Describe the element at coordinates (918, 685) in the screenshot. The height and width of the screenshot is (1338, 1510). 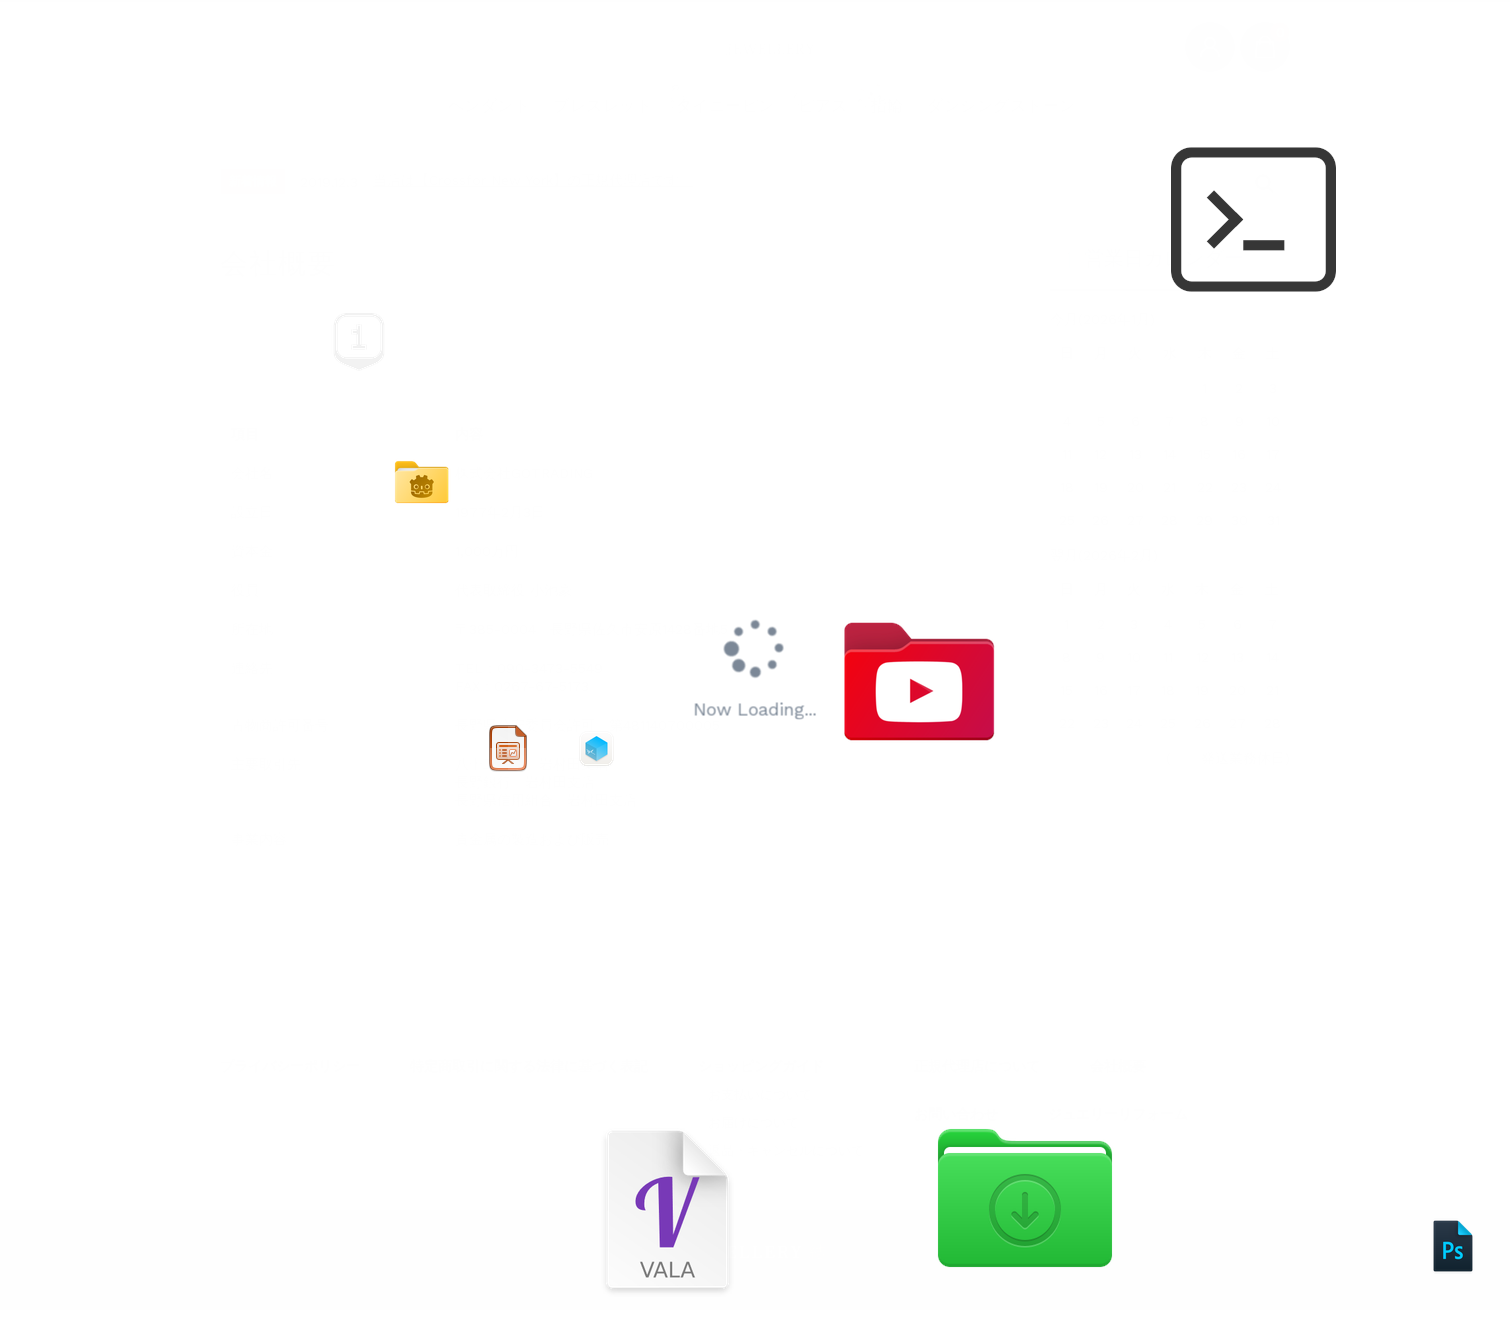
I see `open folder containing downloaded youtube videos` at that location.